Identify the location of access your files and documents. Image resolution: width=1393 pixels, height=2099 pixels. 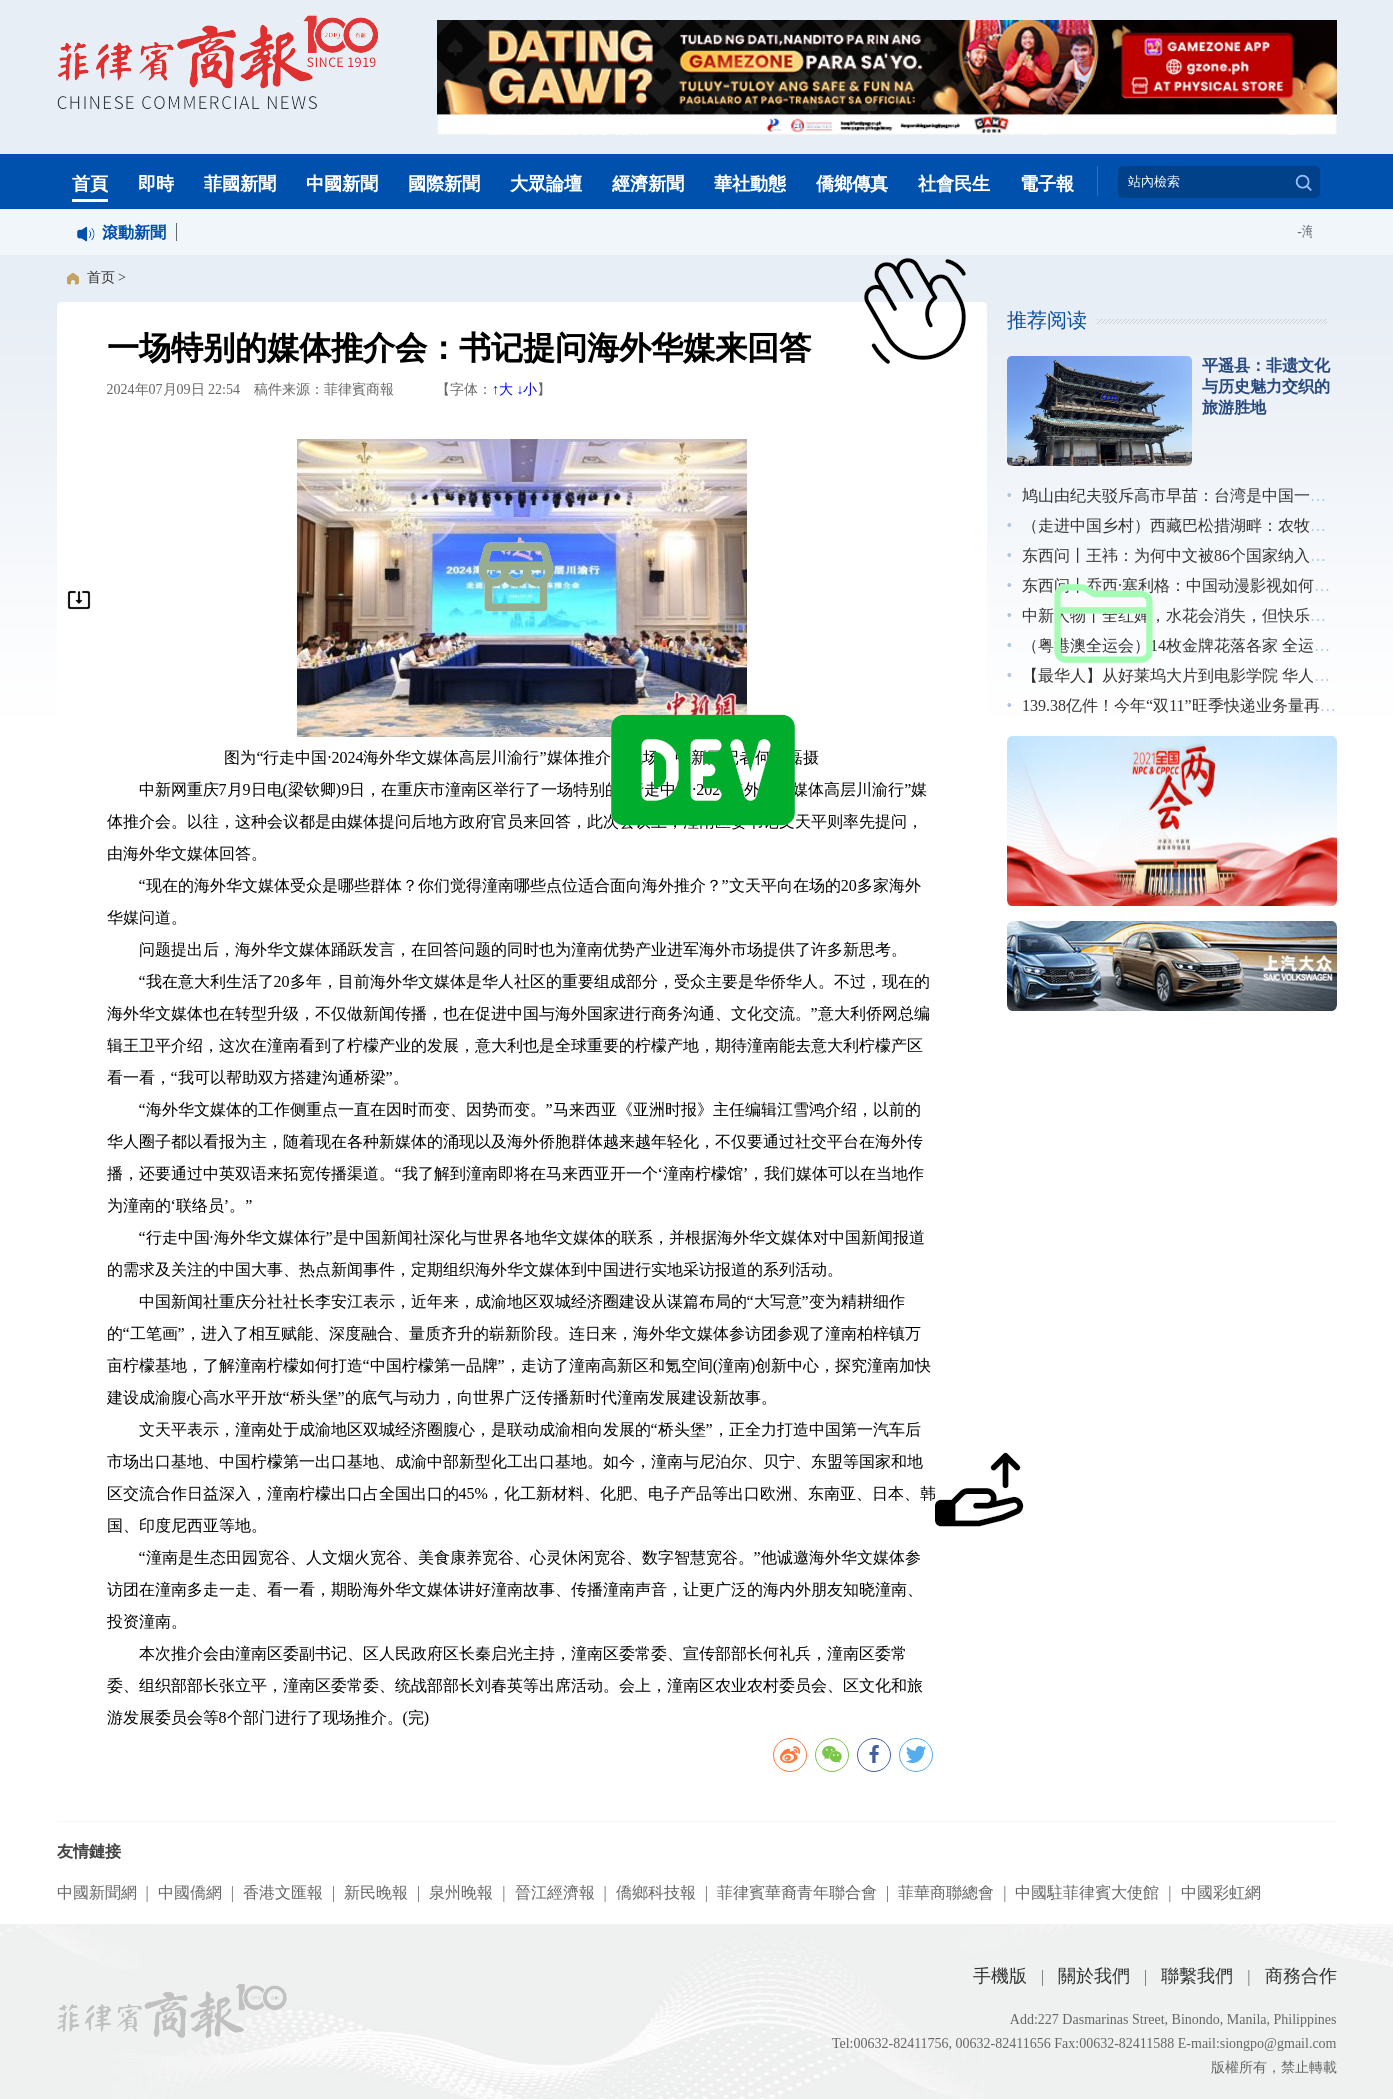
(1103, 623).